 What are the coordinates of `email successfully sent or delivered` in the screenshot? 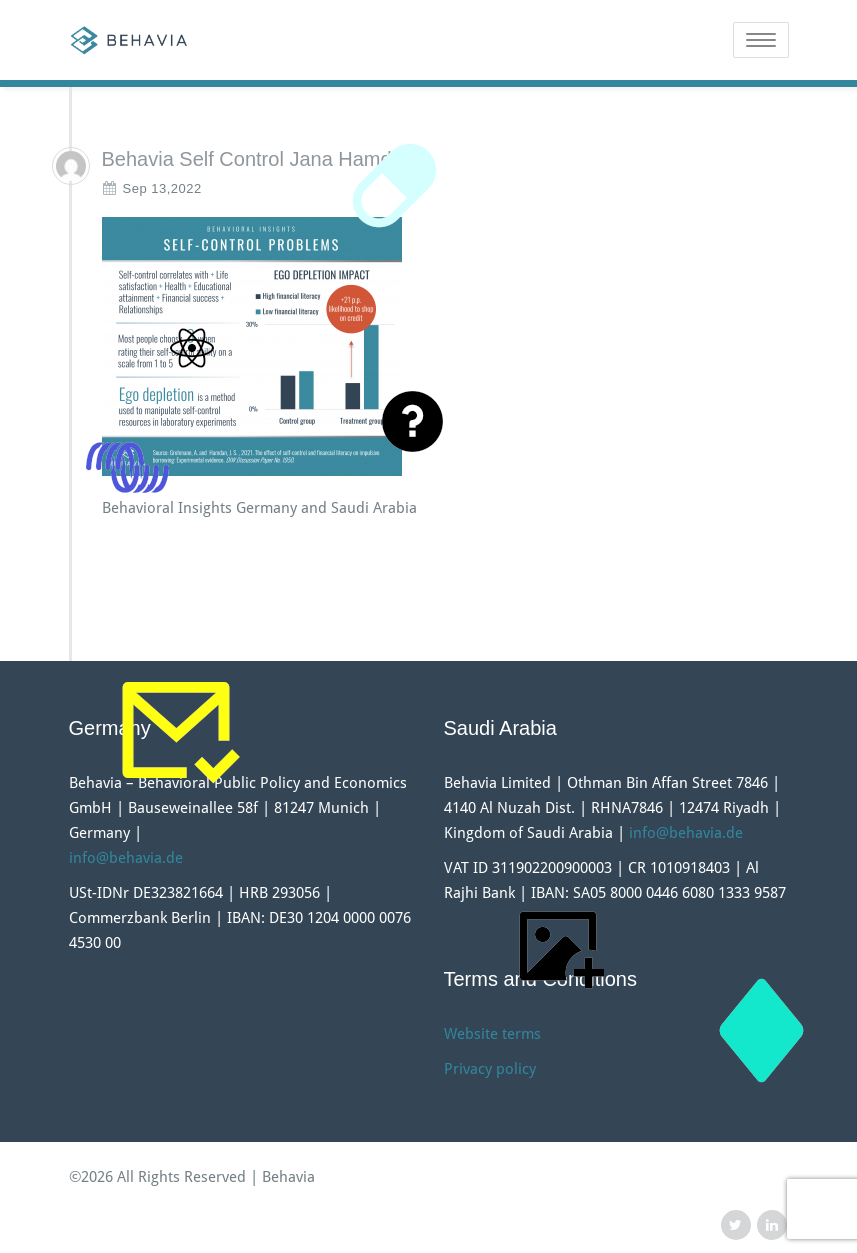 It's located at (176, 730).